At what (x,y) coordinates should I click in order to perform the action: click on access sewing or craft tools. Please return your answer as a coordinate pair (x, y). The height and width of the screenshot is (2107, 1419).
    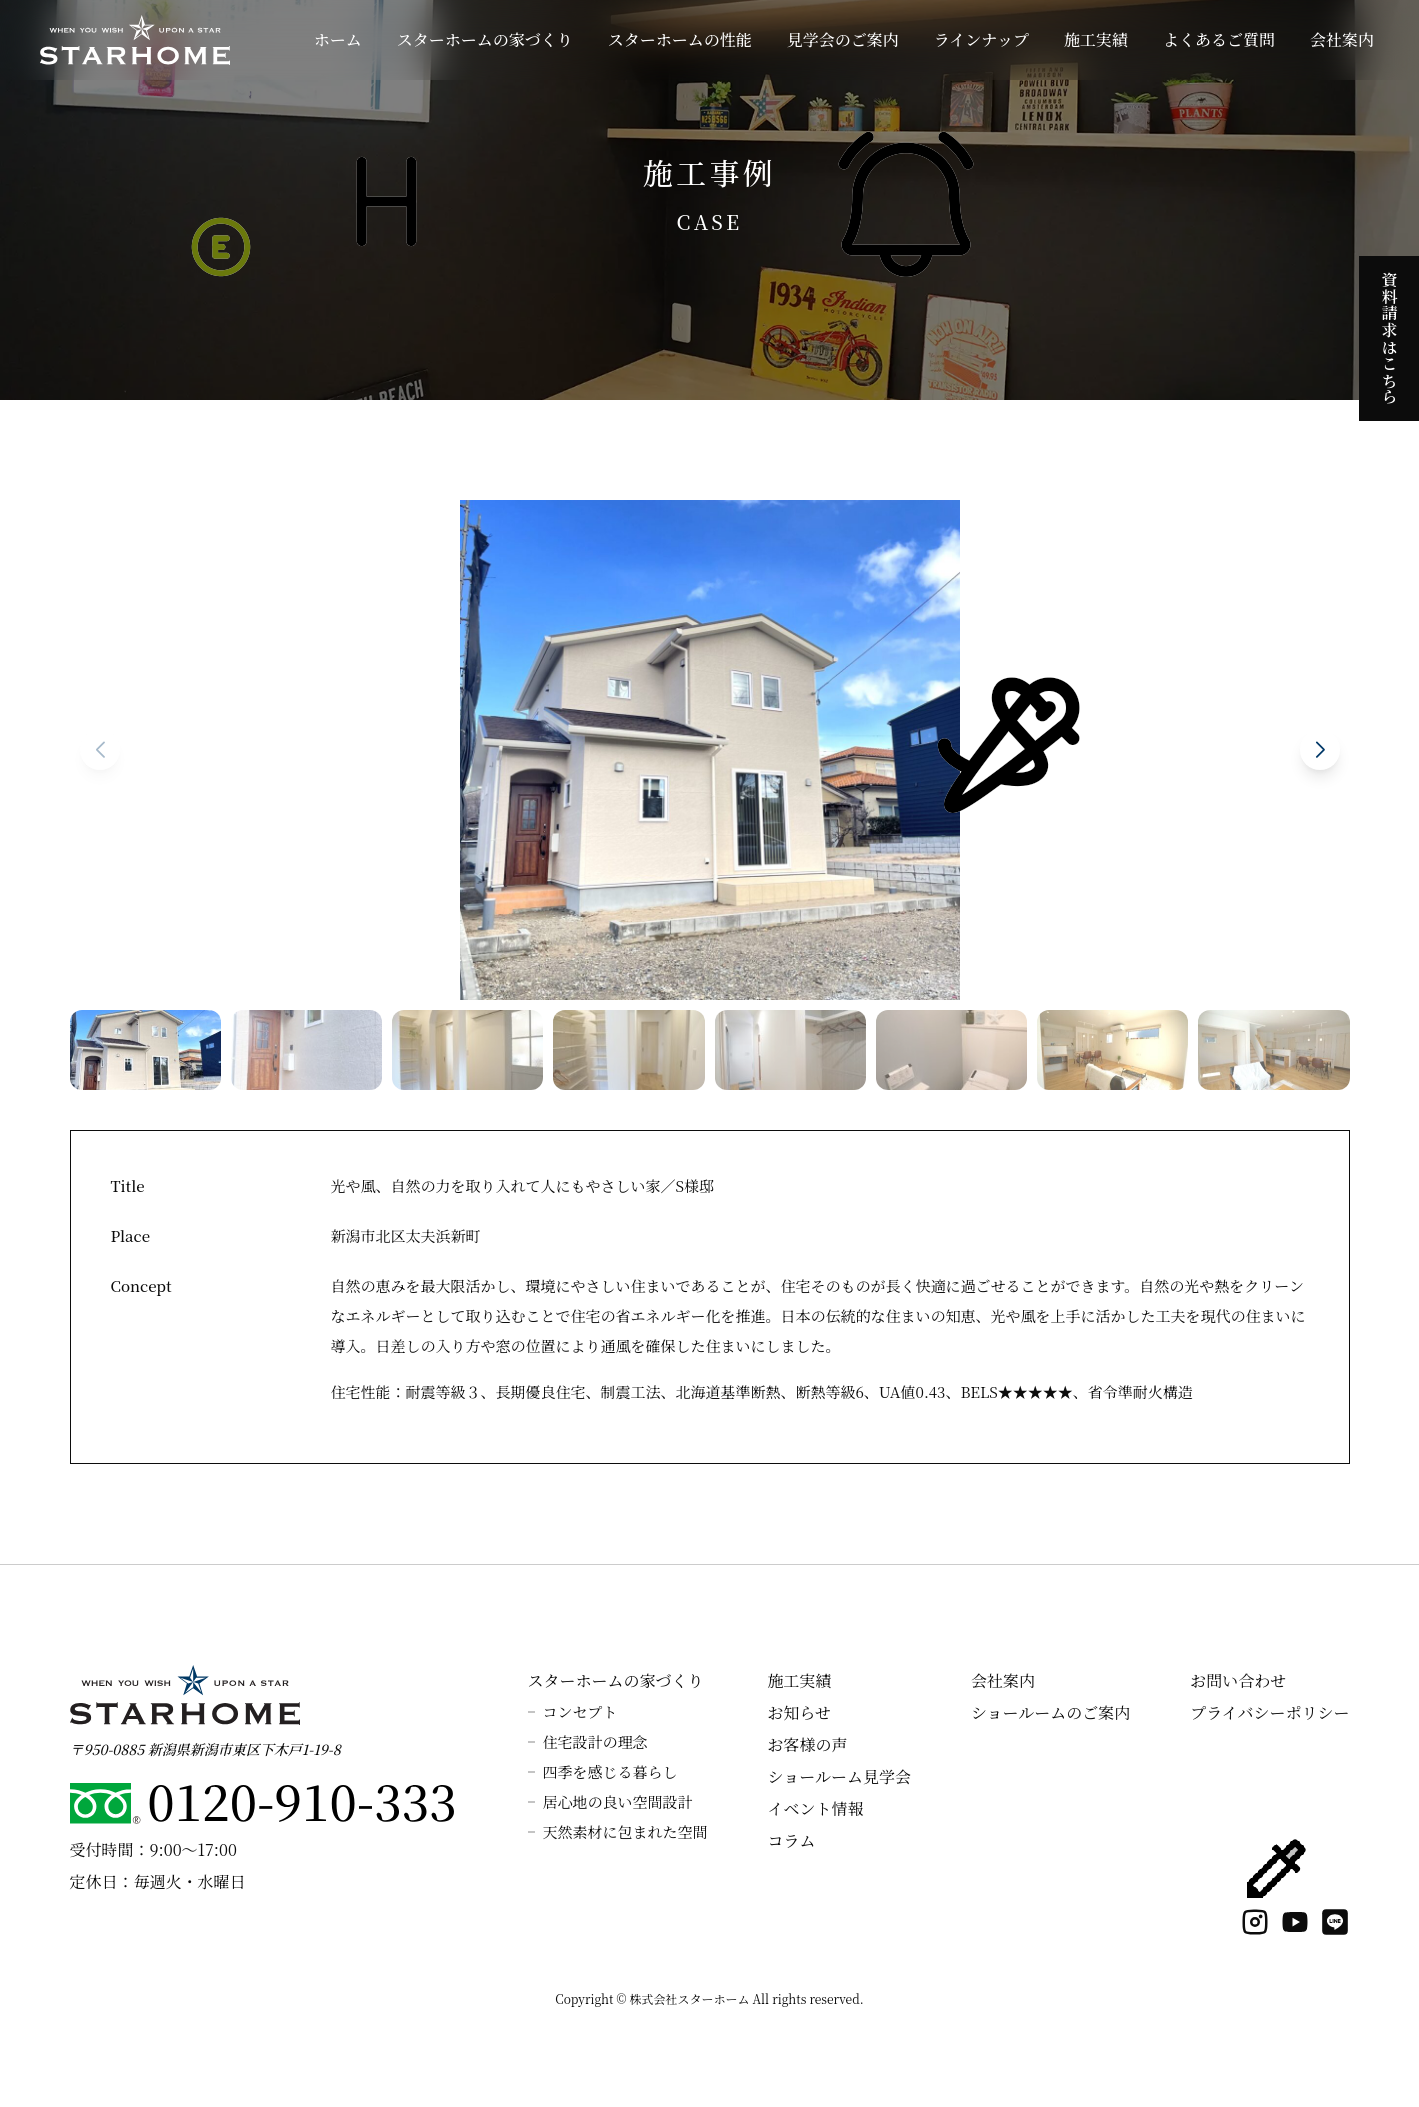
    Looking at the image, I should click on (1012, 745).